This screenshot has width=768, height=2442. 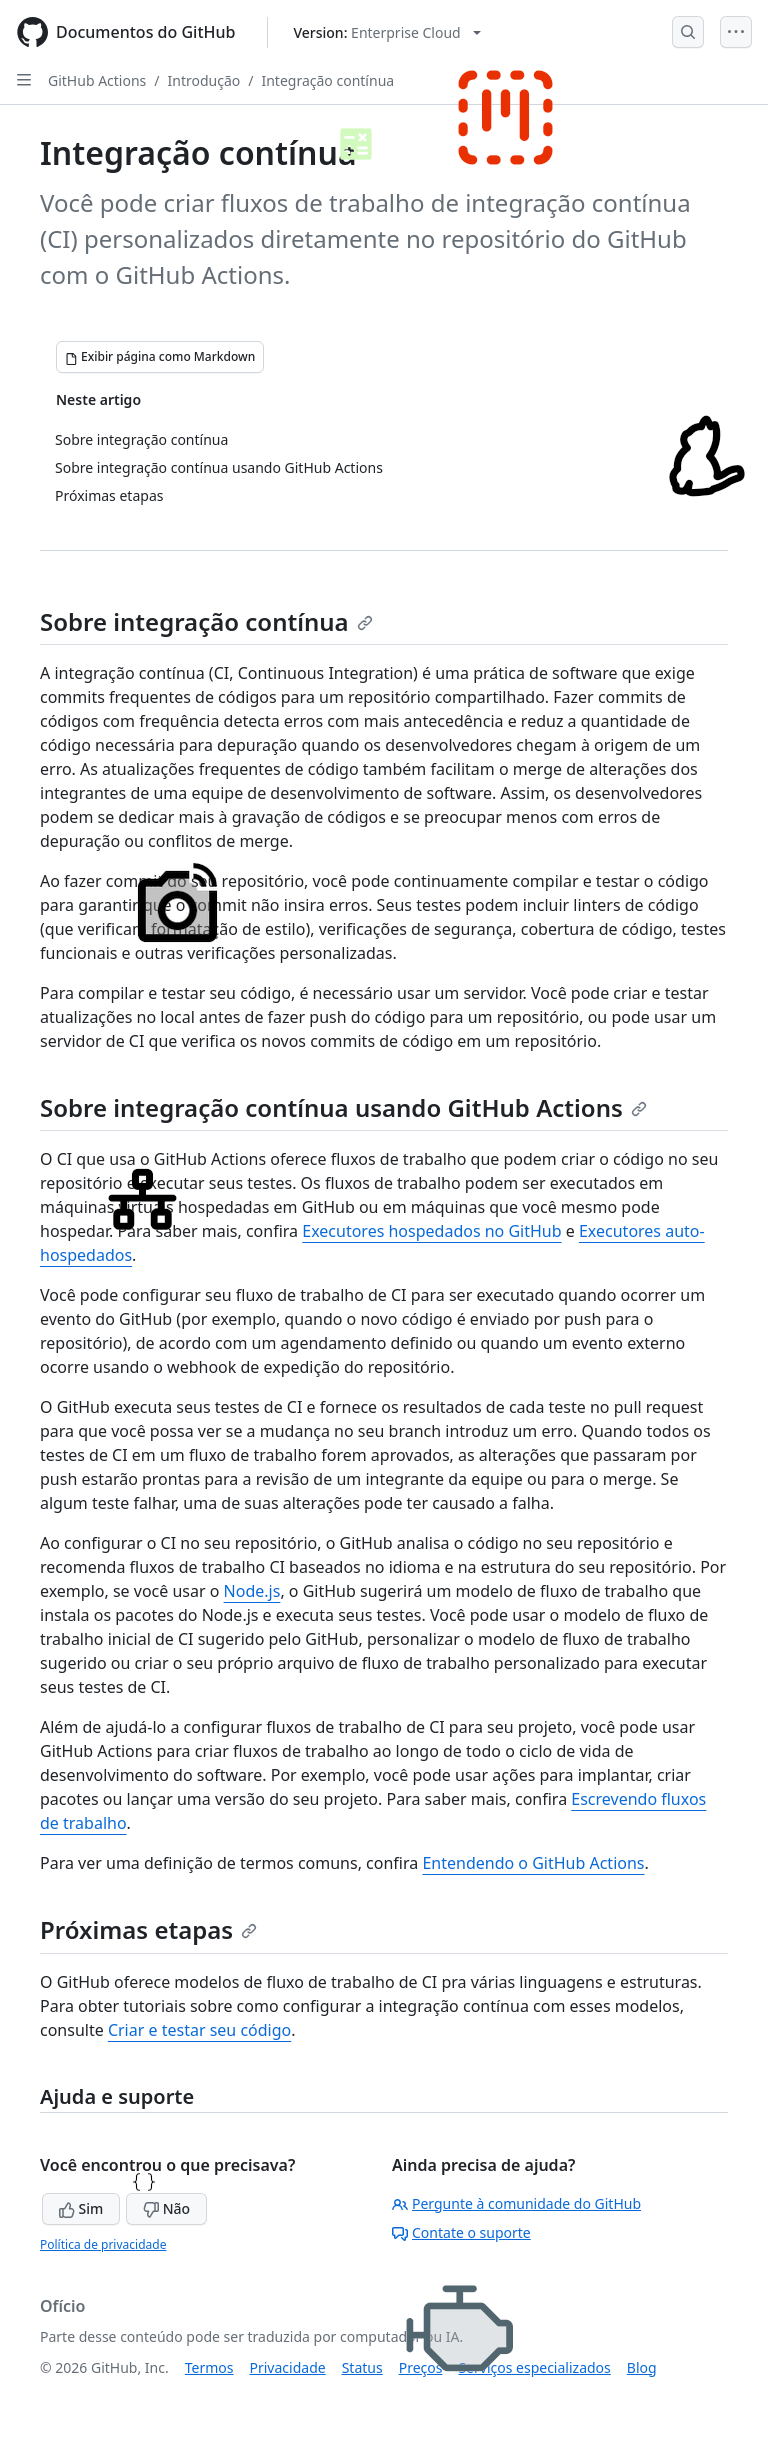 What do you see at coordinates (356, 144) in the screenshot?
I see `open calculator or math tools` at bounding box center [356, 144].